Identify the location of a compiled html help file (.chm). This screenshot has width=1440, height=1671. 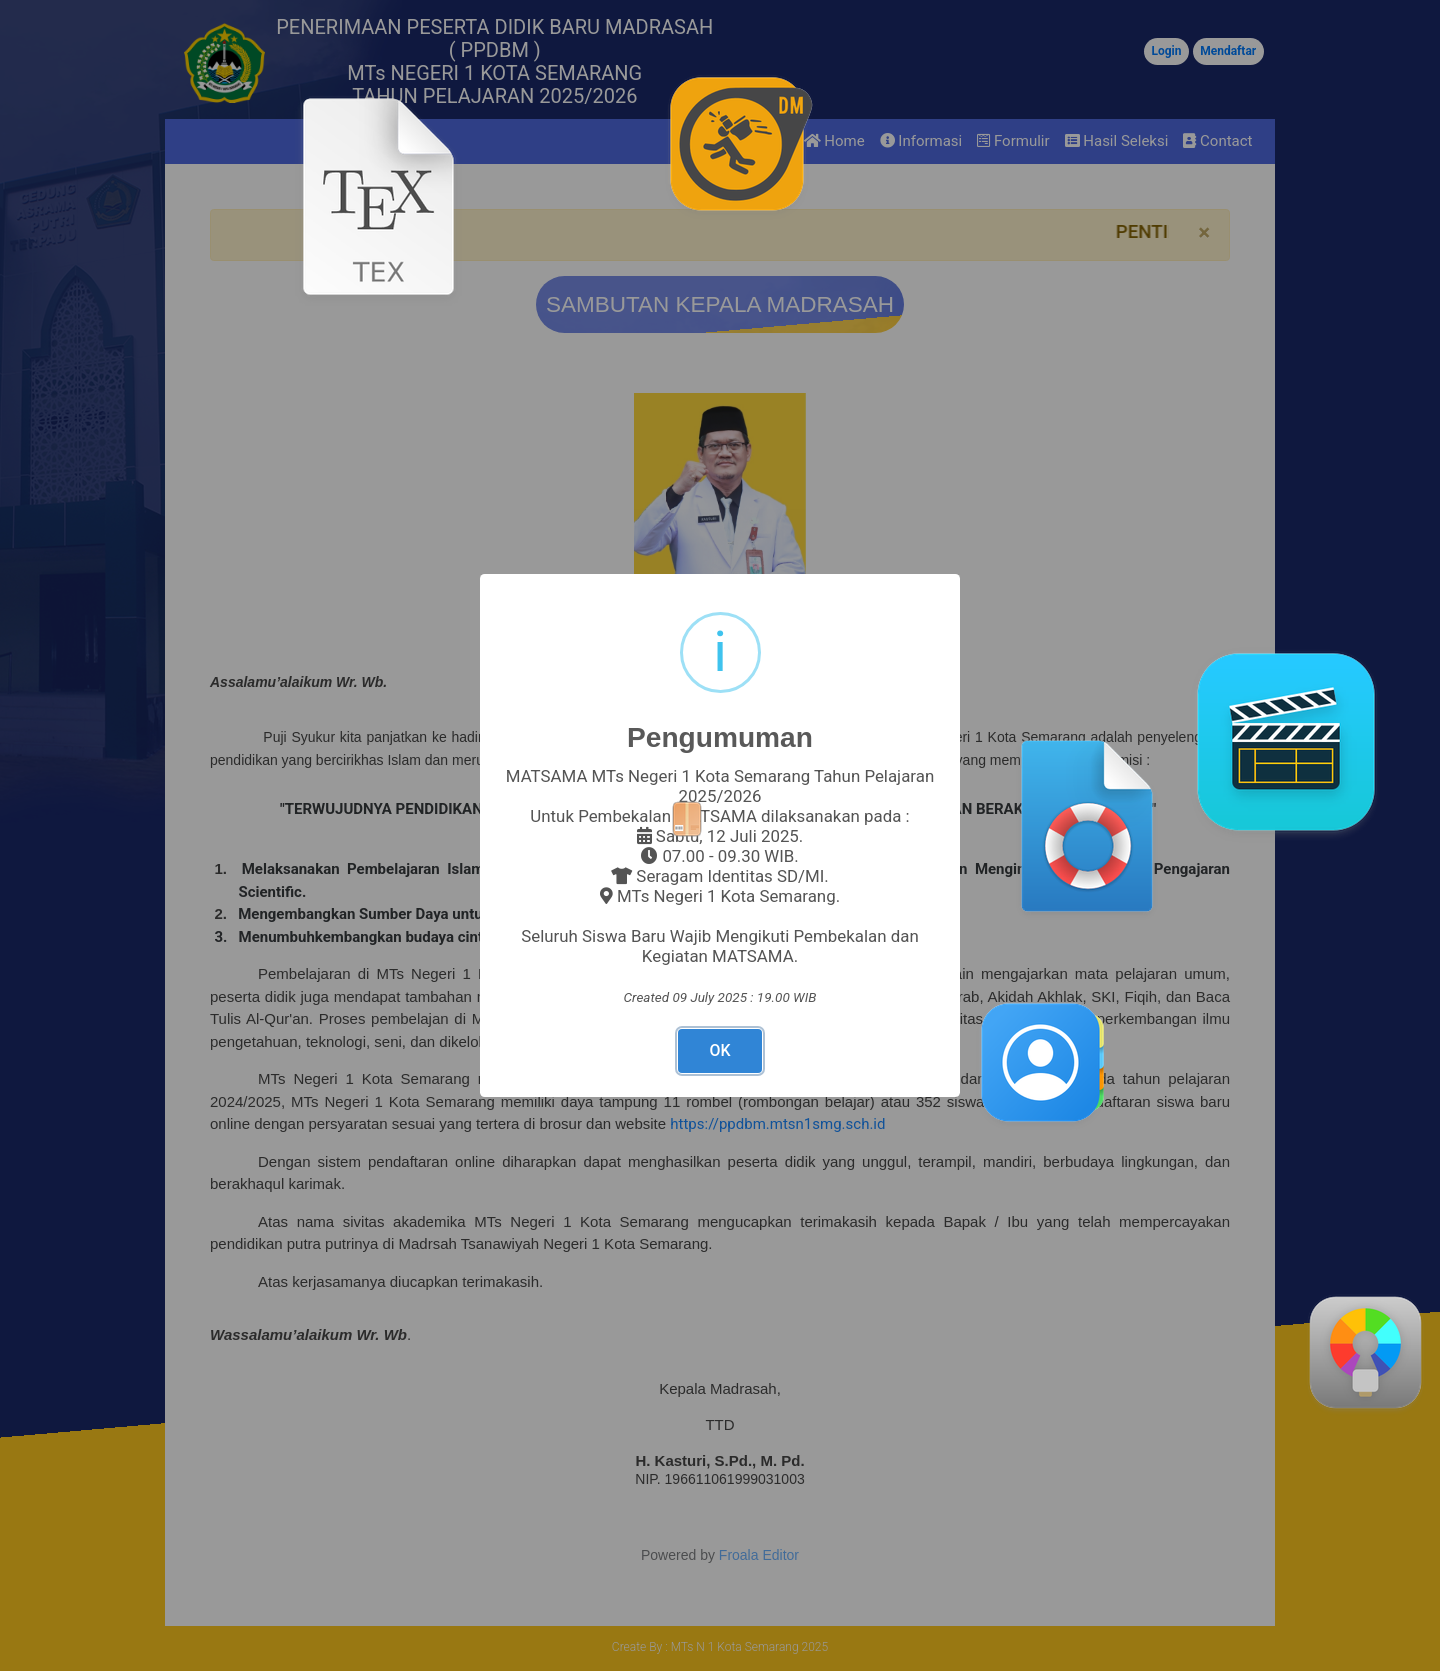
(1087, 826).